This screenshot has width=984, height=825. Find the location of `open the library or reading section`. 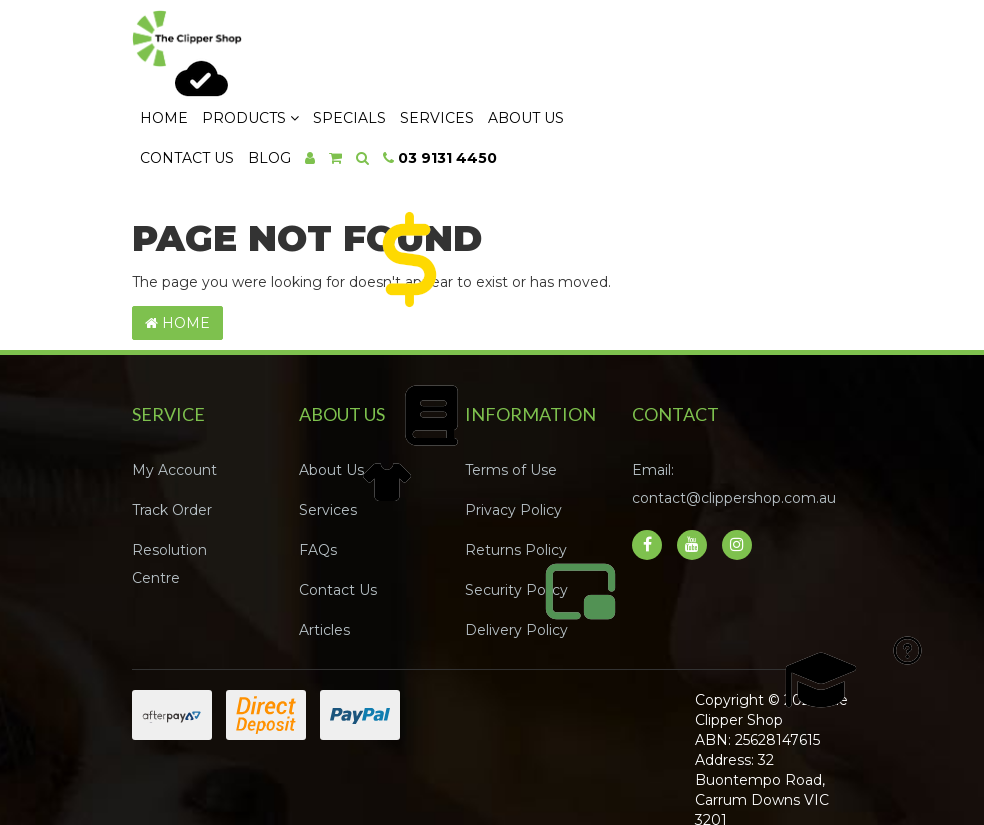

open the library or reading section is located at coordinates (431, 415).